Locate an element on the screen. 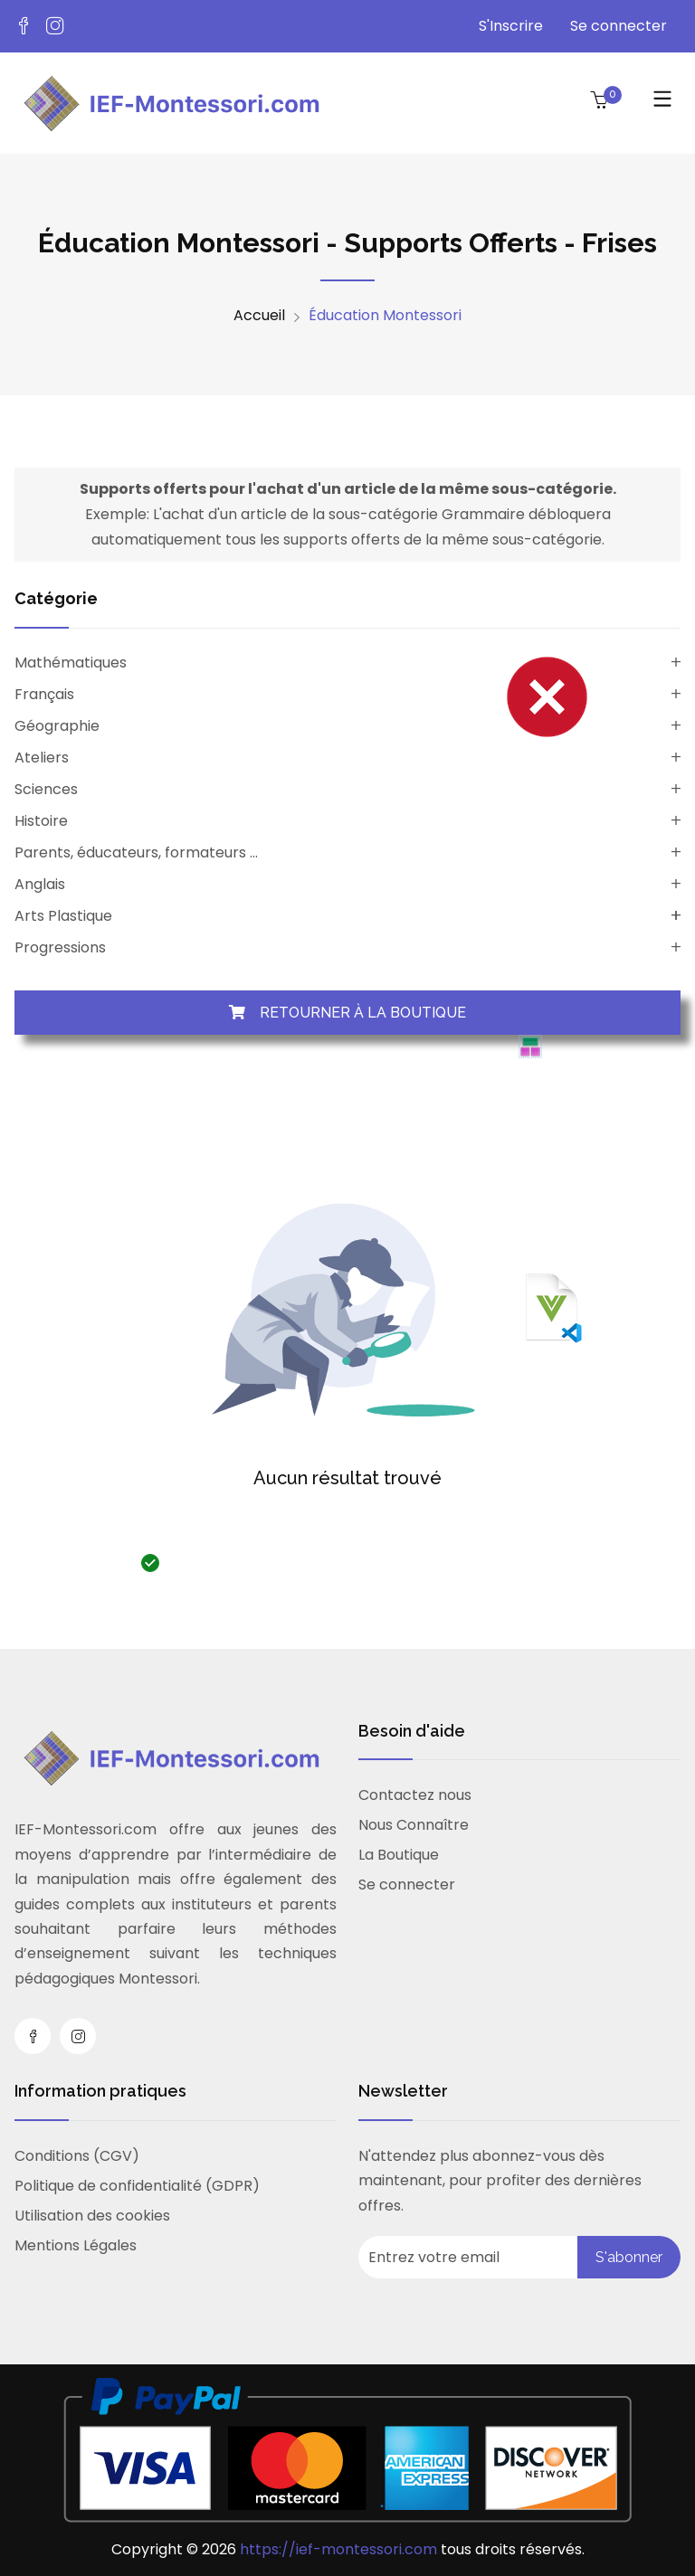  open a Vue.js file in Visual Studio Code is located at coordinates (551, 1308).